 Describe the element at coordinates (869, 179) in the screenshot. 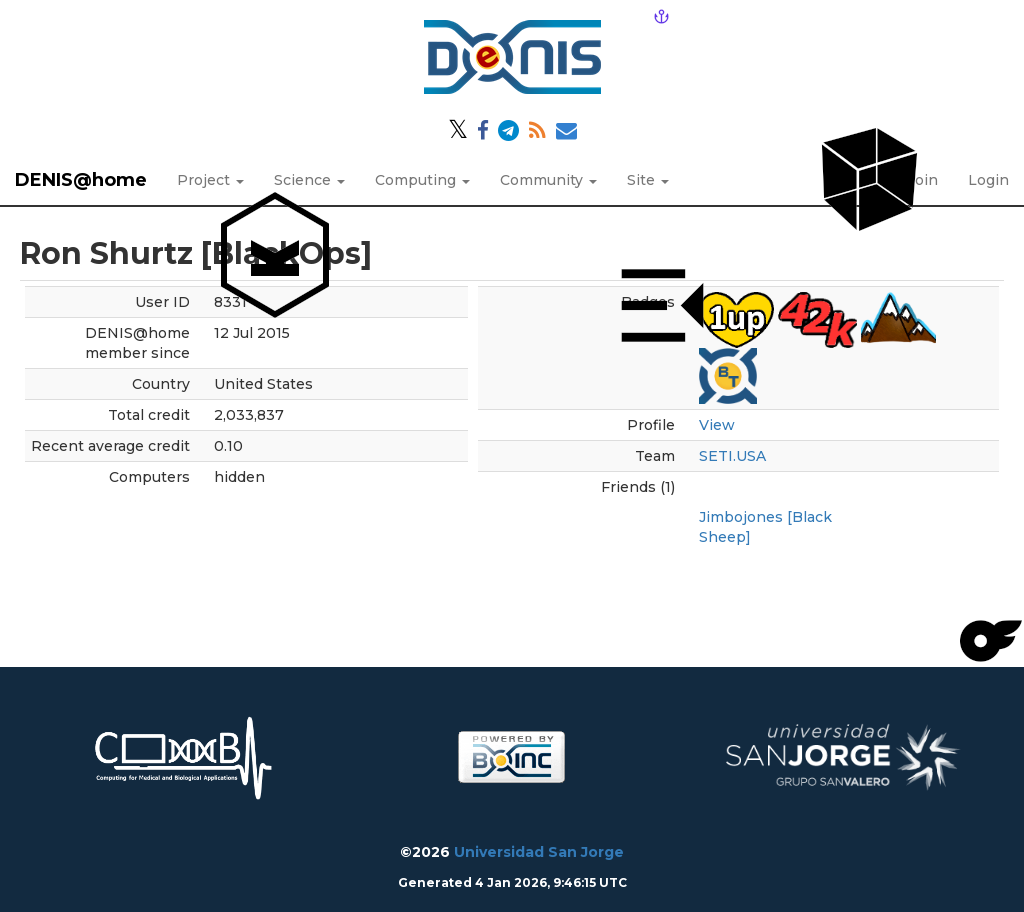

I see `gtk toolkit logo` at that location.